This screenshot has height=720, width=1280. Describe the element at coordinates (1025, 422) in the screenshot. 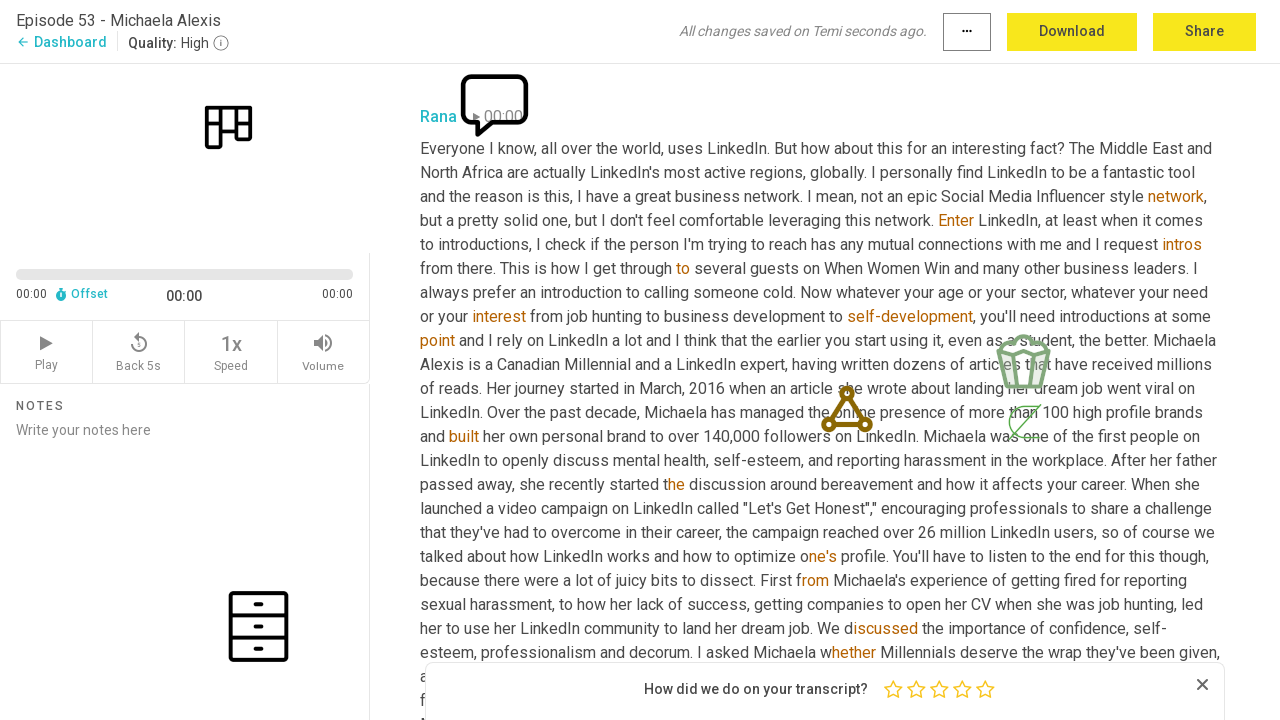

I see `indicates a set is not a subset of another in mathematical notation` at that location.